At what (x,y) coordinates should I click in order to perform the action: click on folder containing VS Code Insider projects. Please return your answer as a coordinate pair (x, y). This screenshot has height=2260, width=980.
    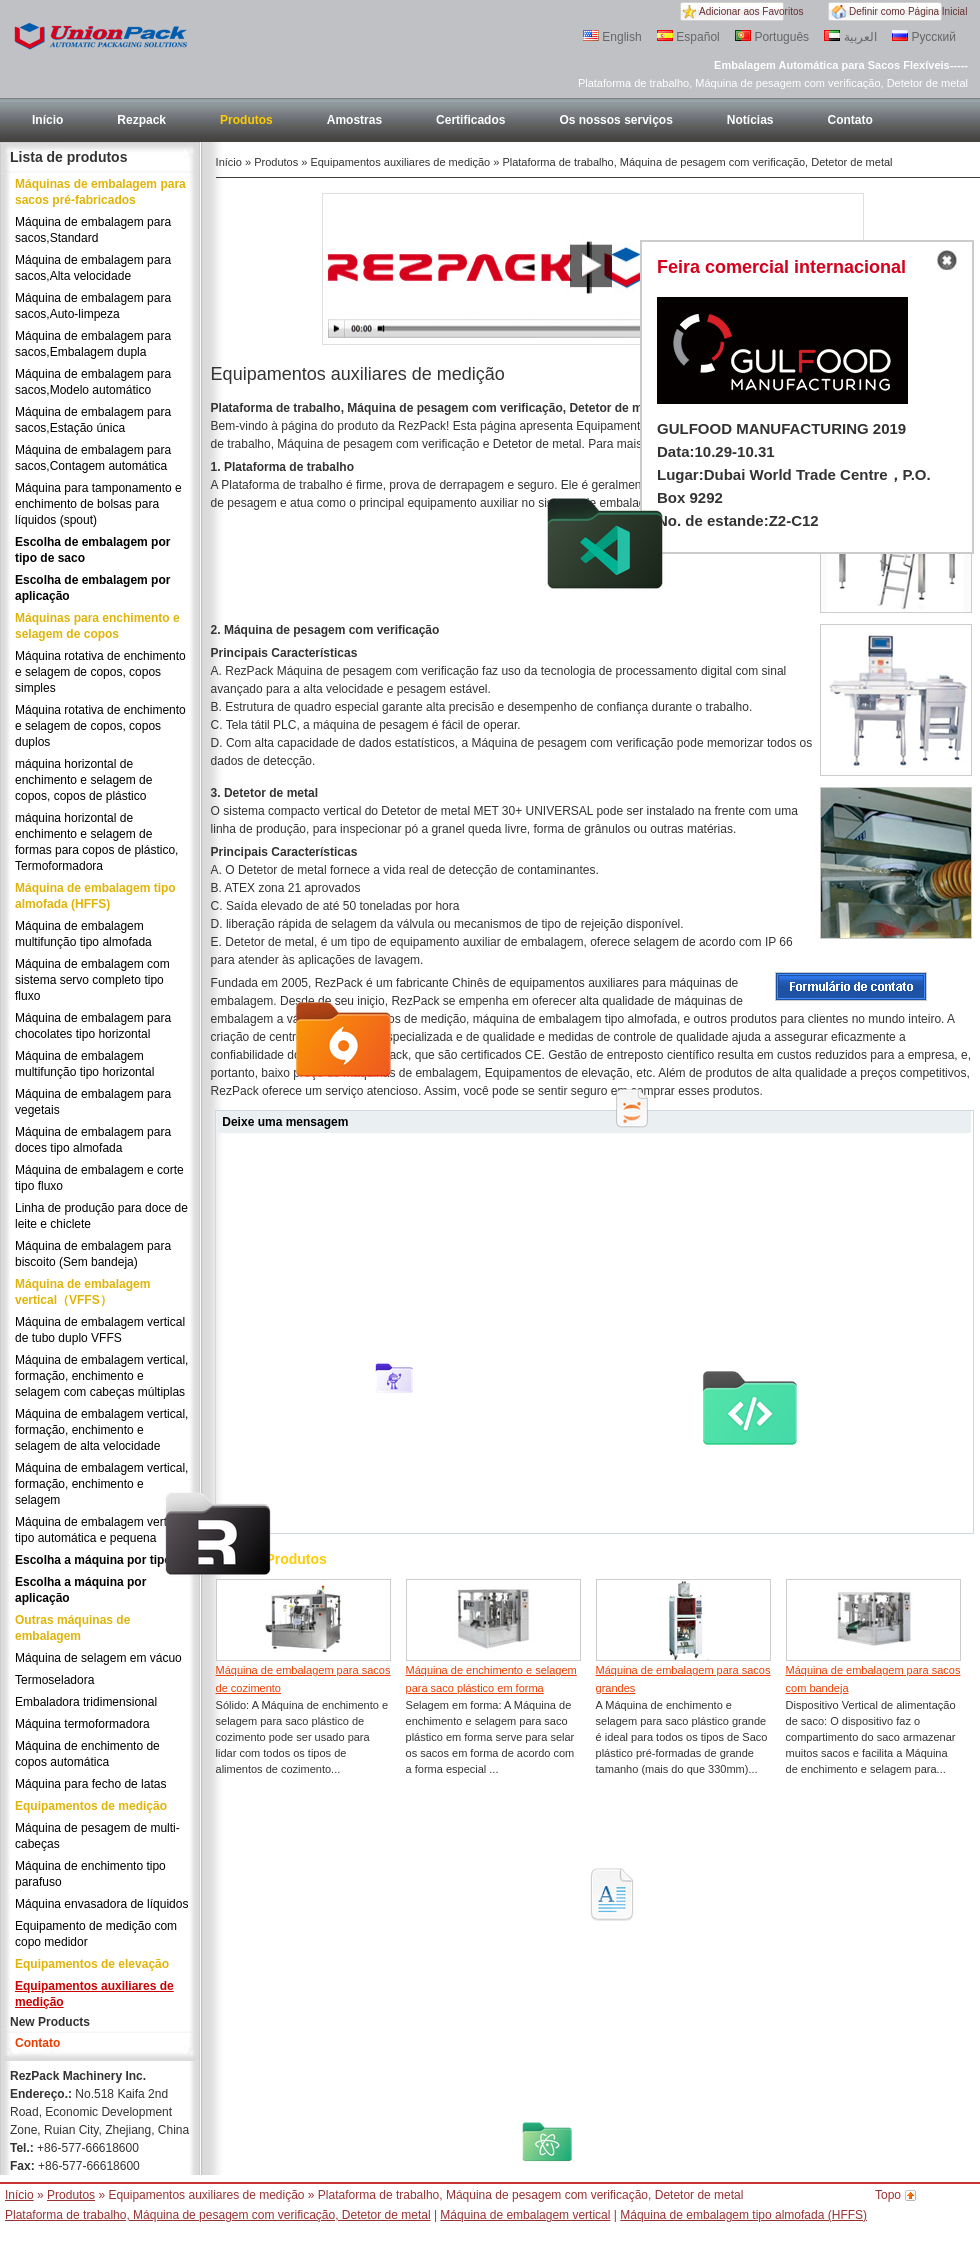
    Looking at the image, I should click on (604, 546).